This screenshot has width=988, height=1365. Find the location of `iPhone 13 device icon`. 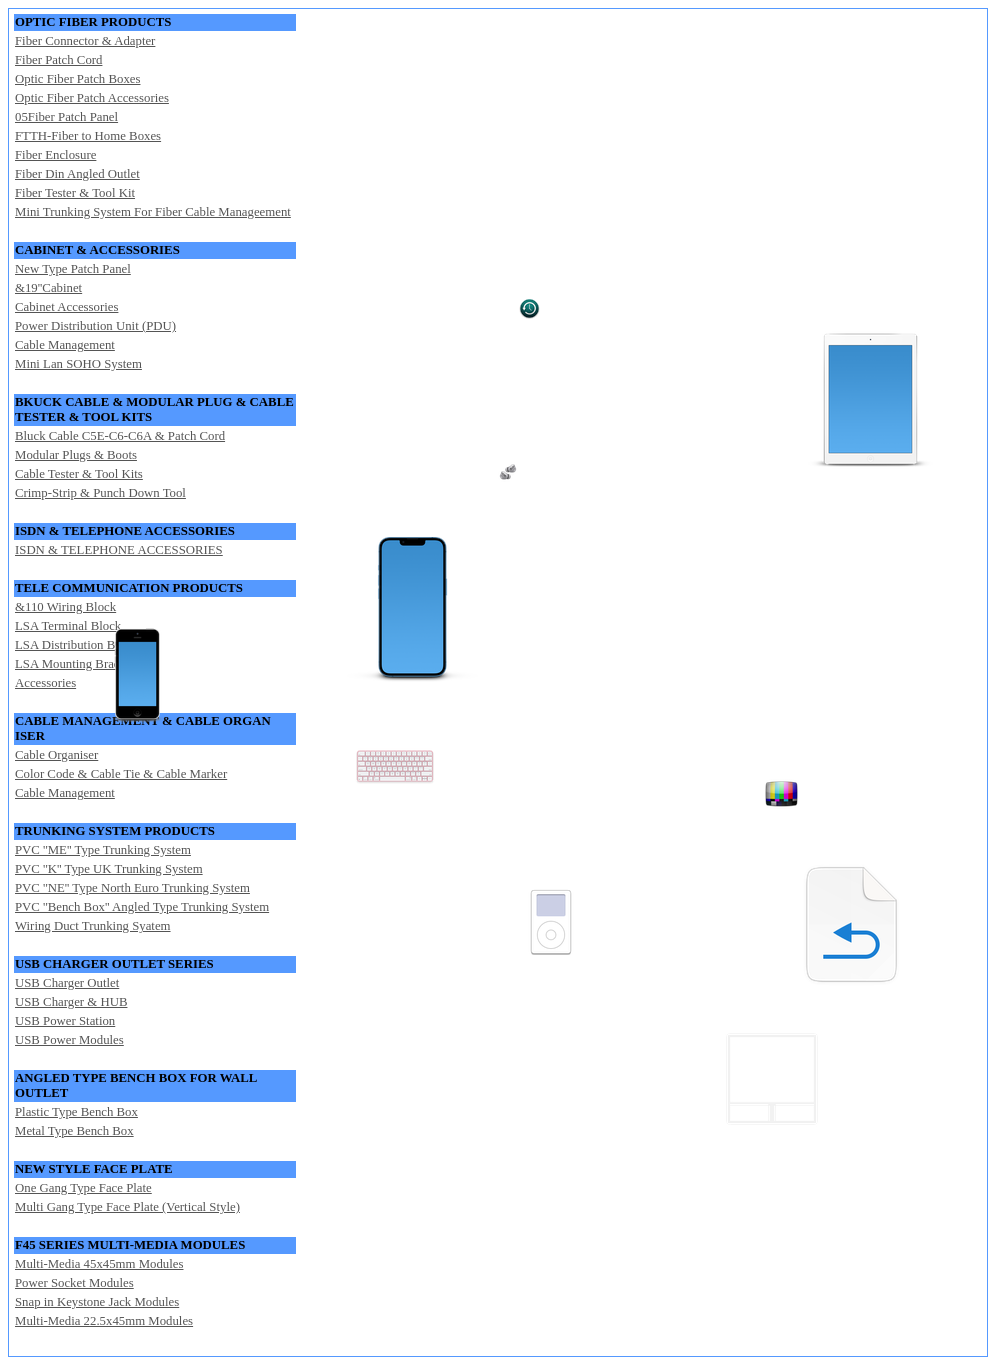

iPhone 13 device icon is located at coordinates (412, 609).